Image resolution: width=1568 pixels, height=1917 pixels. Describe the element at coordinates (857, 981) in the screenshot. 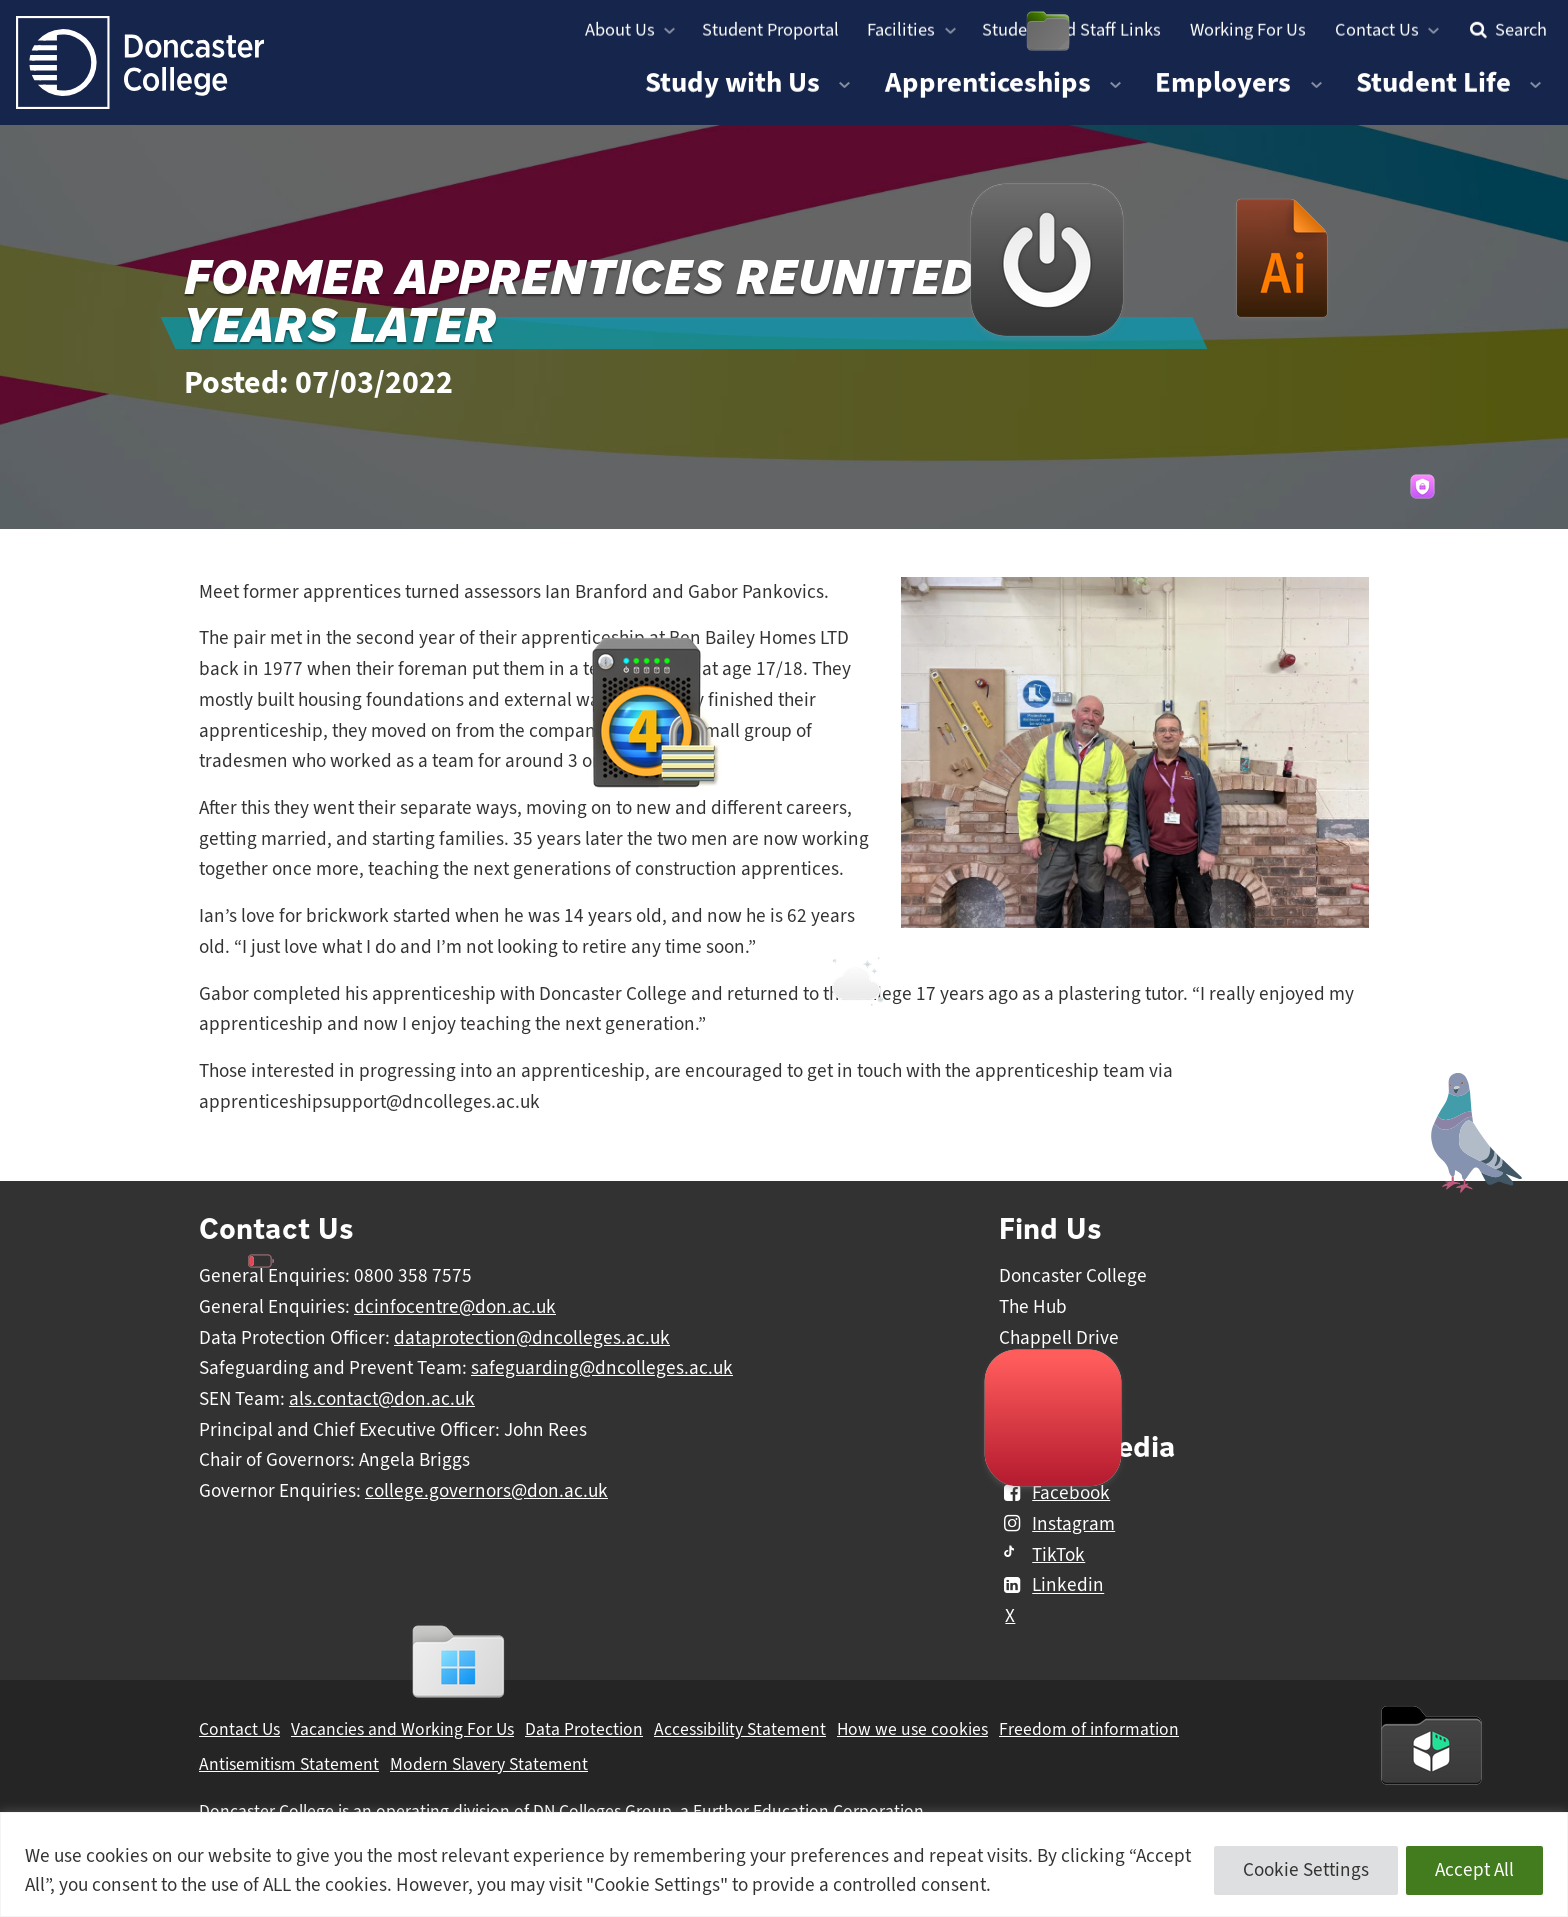

I see `indicates overcast or cloudy conditions at night` at that location.